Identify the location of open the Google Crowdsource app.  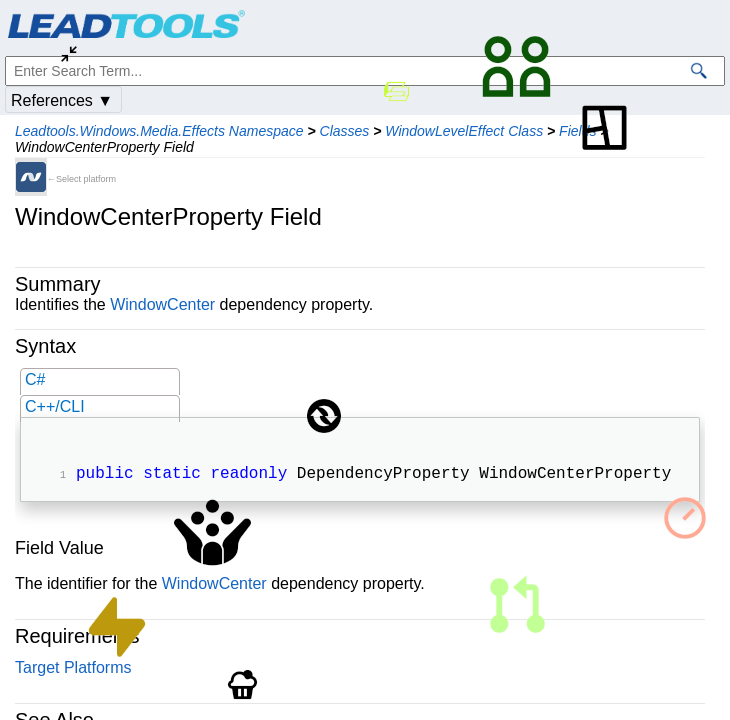
(212, 532).